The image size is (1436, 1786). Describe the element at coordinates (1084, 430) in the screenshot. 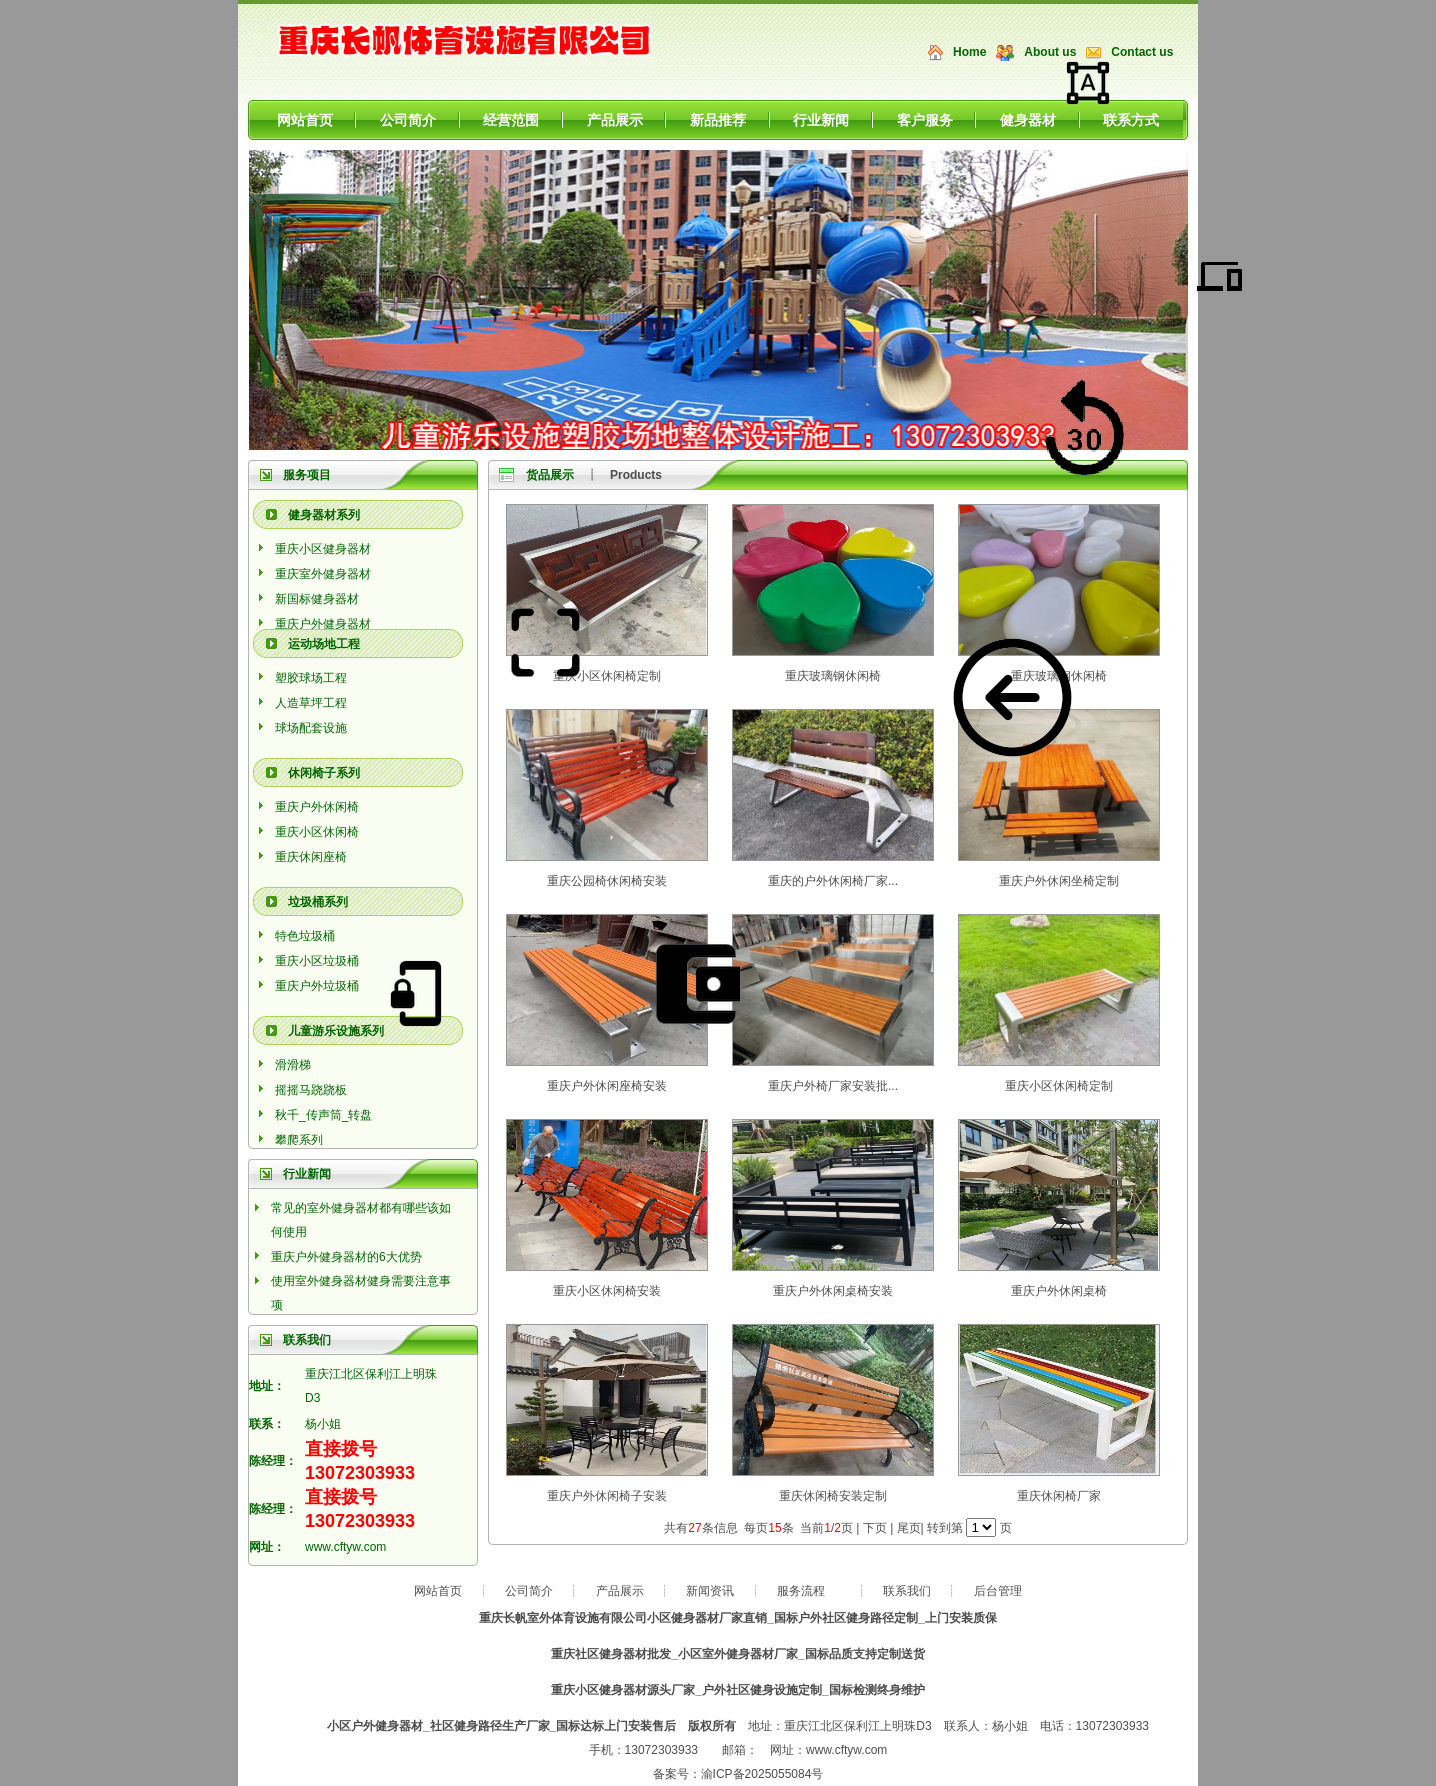

I see `rewind 30 seconds` at that location.